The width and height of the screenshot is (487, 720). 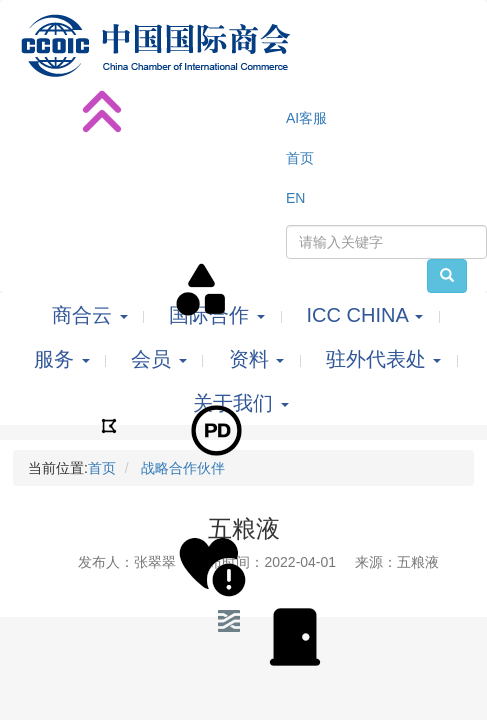 I want to click on scroll to top of page, so click(x=102, y=113).